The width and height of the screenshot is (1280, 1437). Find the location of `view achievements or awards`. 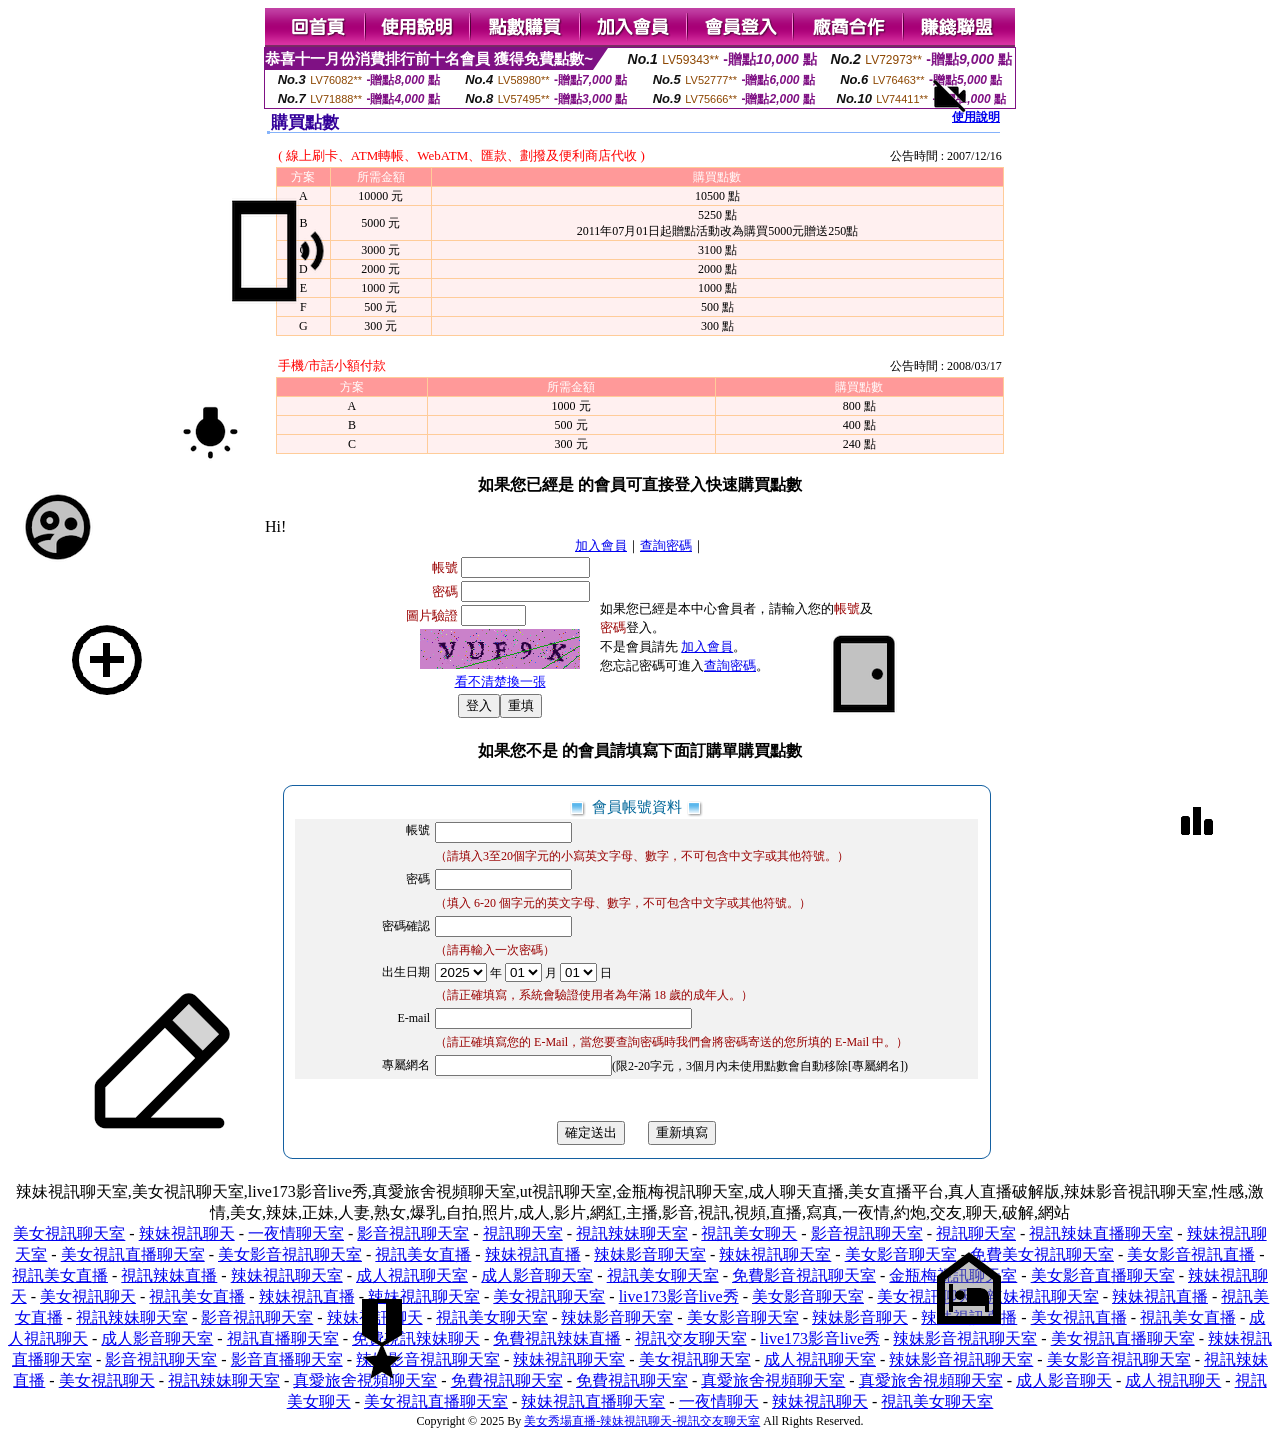

view achievements or awards is located at coordinates (382, 1339).